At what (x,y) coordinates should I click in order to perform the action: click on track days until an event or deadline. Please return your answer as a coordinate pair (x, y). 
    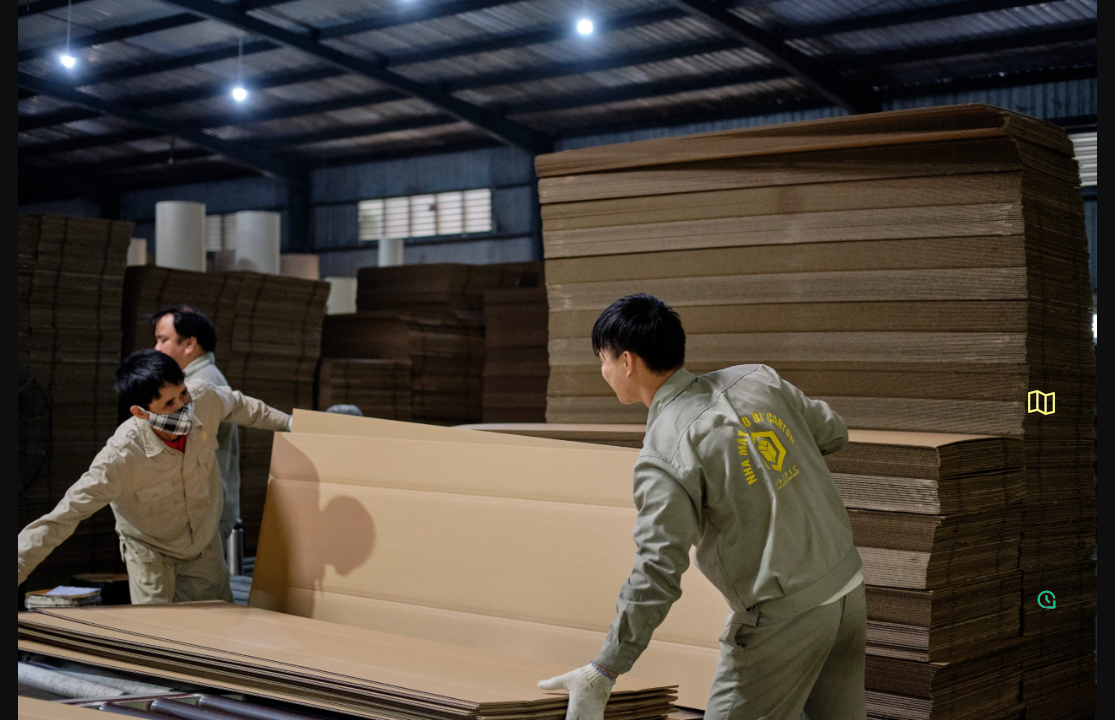
    Looking at the image, I should click on (1046, 599).